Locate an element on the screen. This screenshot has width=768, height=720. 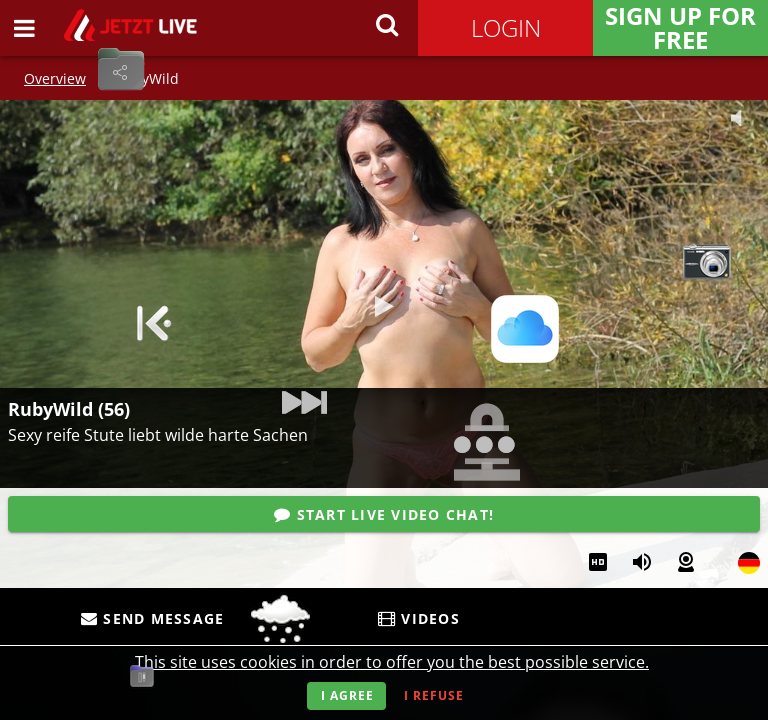
indicates snowy weather conditions is located at coordinates (280, 613).